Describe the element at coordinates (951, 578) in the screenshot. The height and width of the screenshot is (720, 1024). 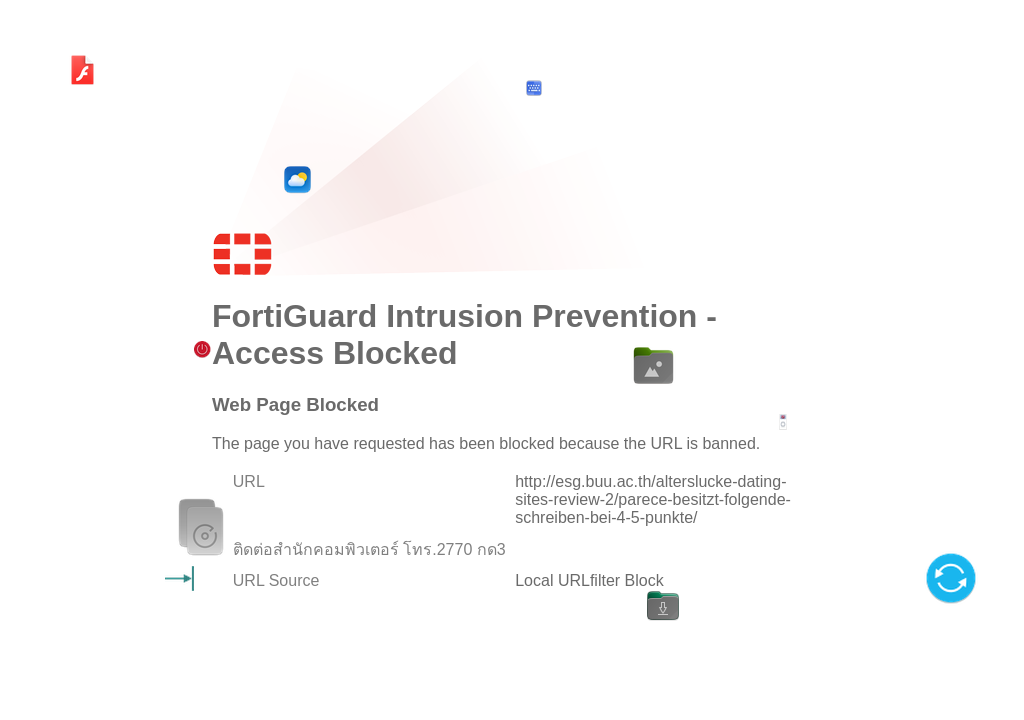
I see `indicates file is syncing with shared folder` at that location.